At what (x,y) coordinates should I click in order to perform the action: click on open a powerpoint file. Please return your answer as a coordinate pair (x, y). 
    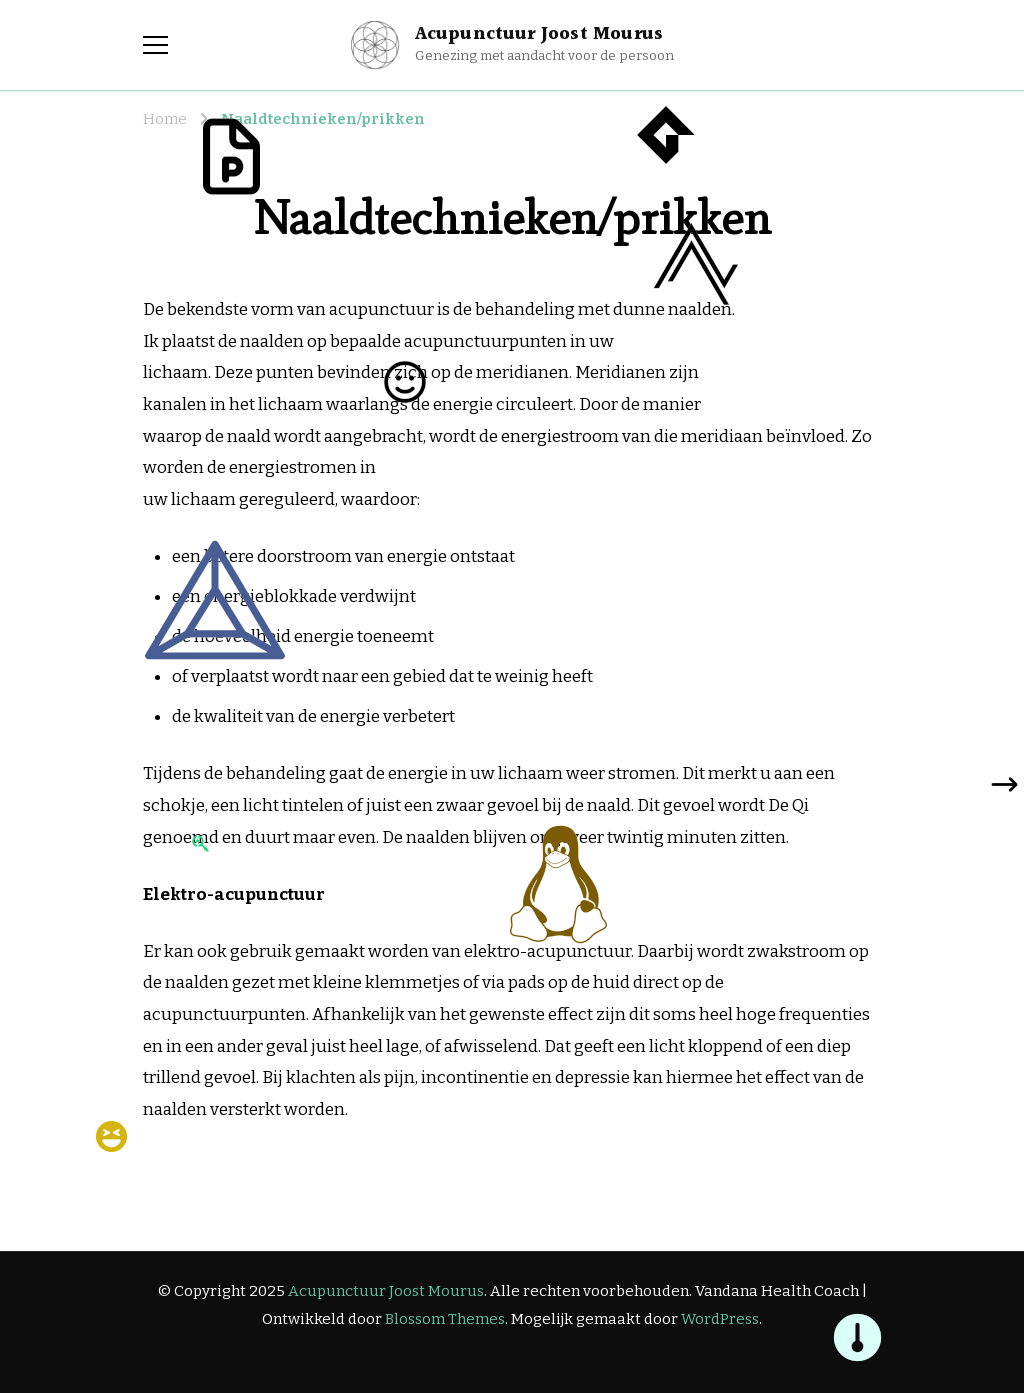
    Looking at the image, I should click on (231, 156).